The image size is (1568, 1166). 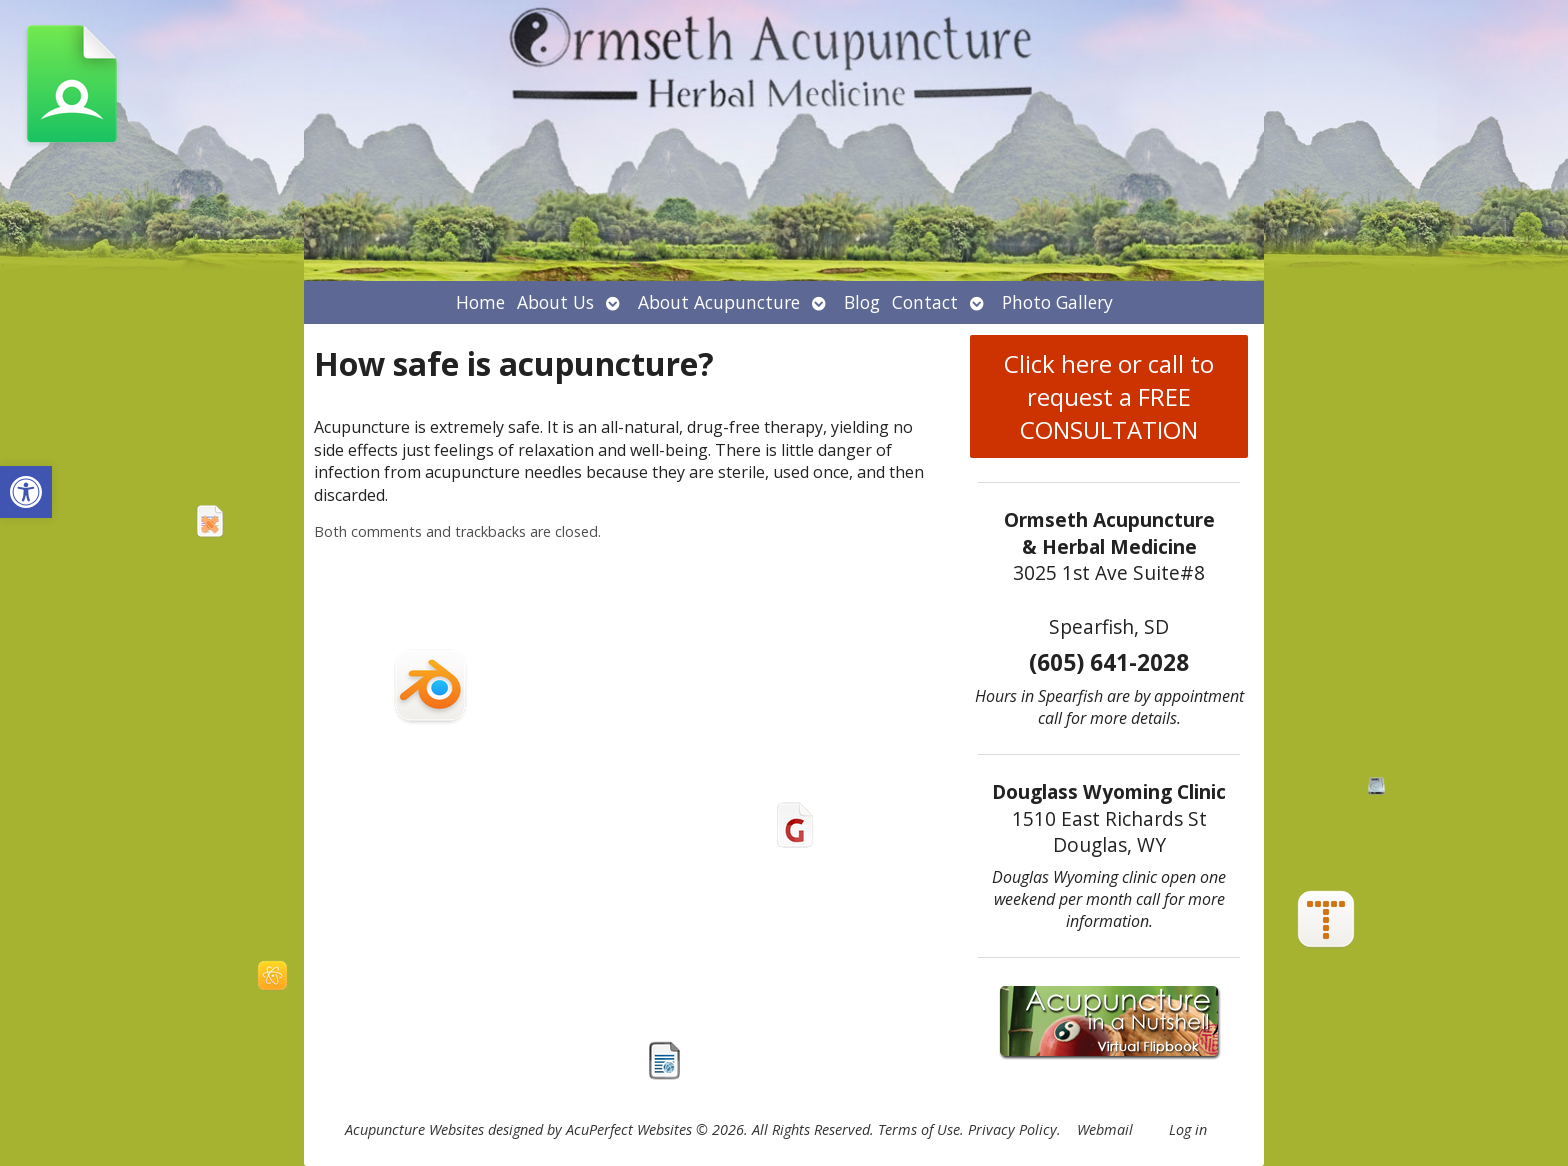 What do you see at coordinates (795, 825) in the screenshot?
I see `a G-code file for 3D printing or CNC machining` at bounding box center [795, 825].